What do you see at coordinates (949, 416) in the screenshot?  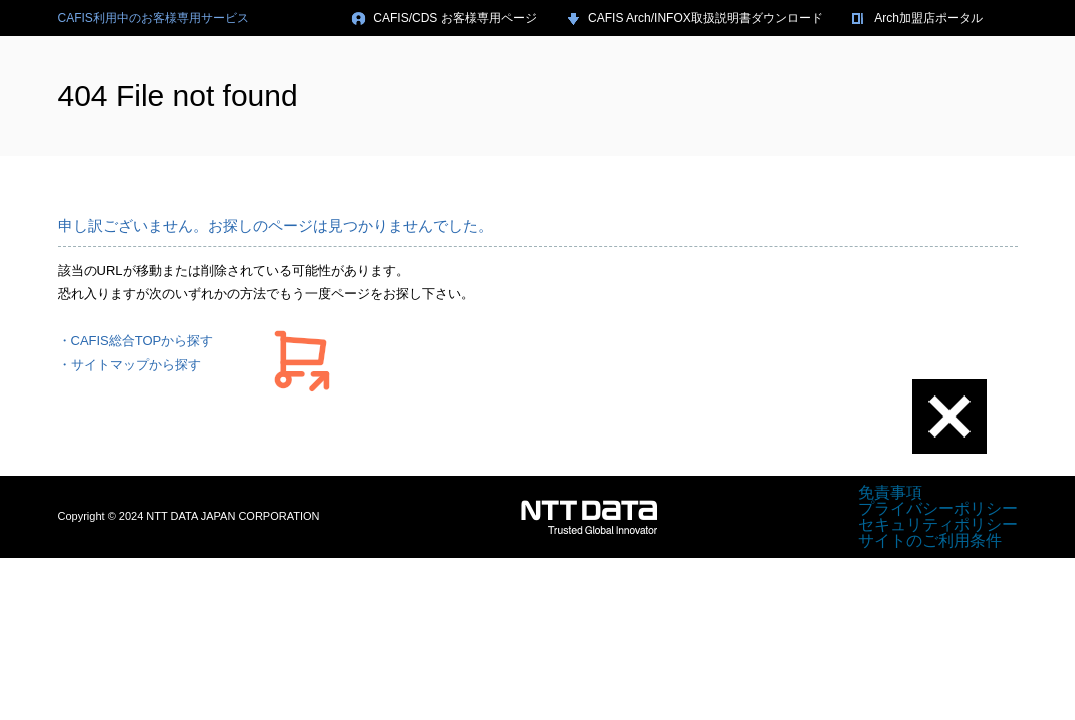 I see `close or dismiss a dialog` at bounding box center [949, 416].